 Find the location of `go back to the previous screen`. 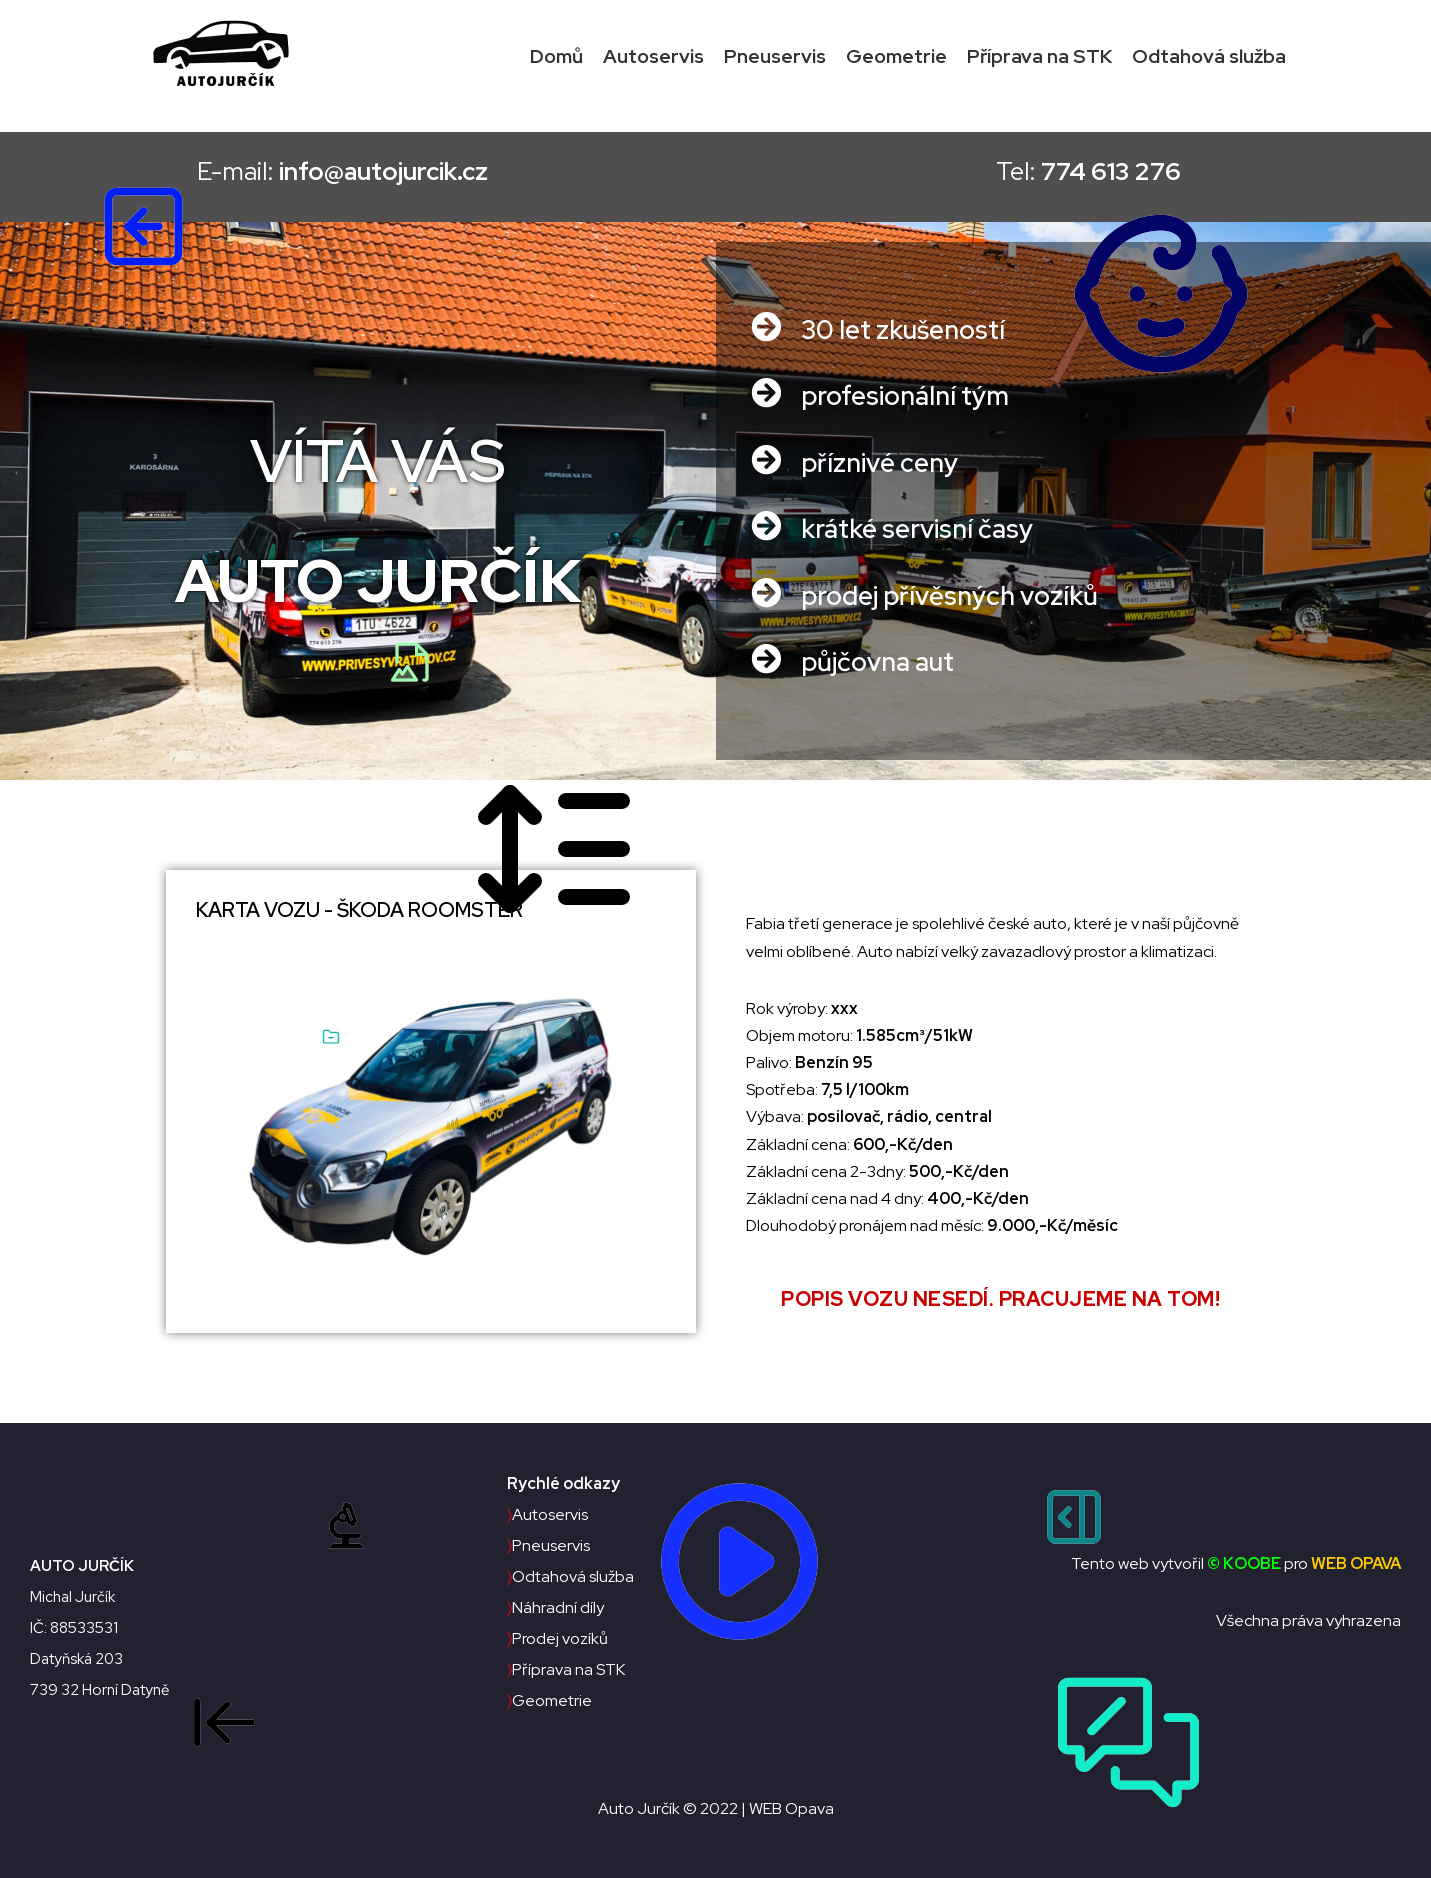

go back to the previous screen is located at coordinates (143, 226).